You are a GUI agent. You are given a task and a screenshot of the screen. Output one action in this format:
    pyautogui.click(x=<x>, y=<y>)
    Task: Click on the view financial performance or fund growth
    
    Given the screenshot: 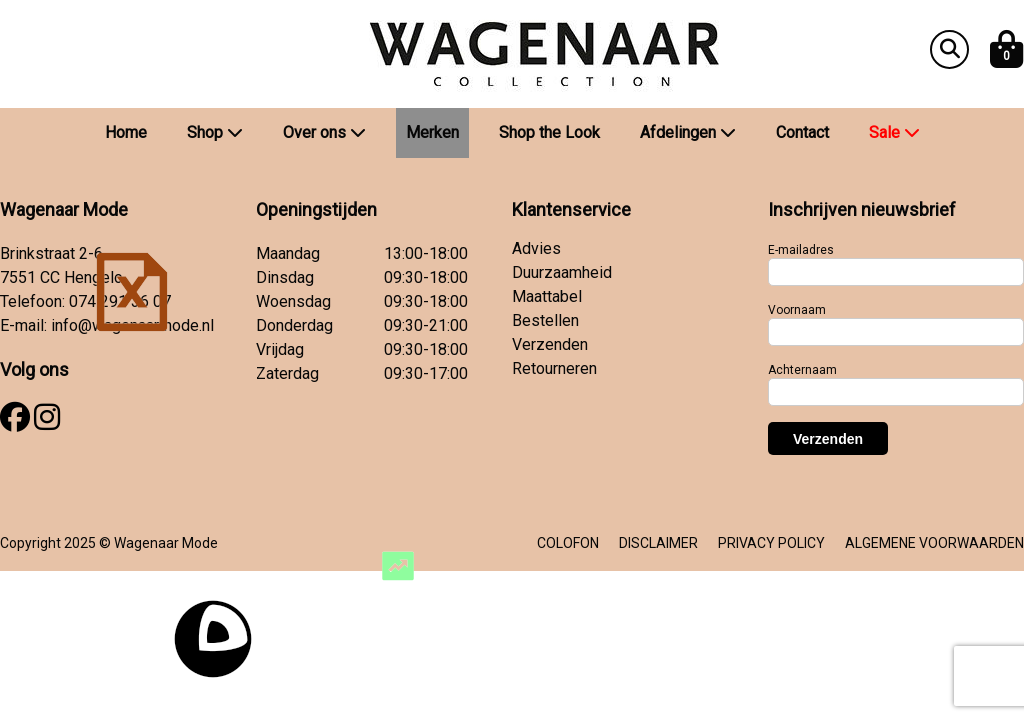 What is the action you would take?
    pyautogui.click(x=398, y=566)
    